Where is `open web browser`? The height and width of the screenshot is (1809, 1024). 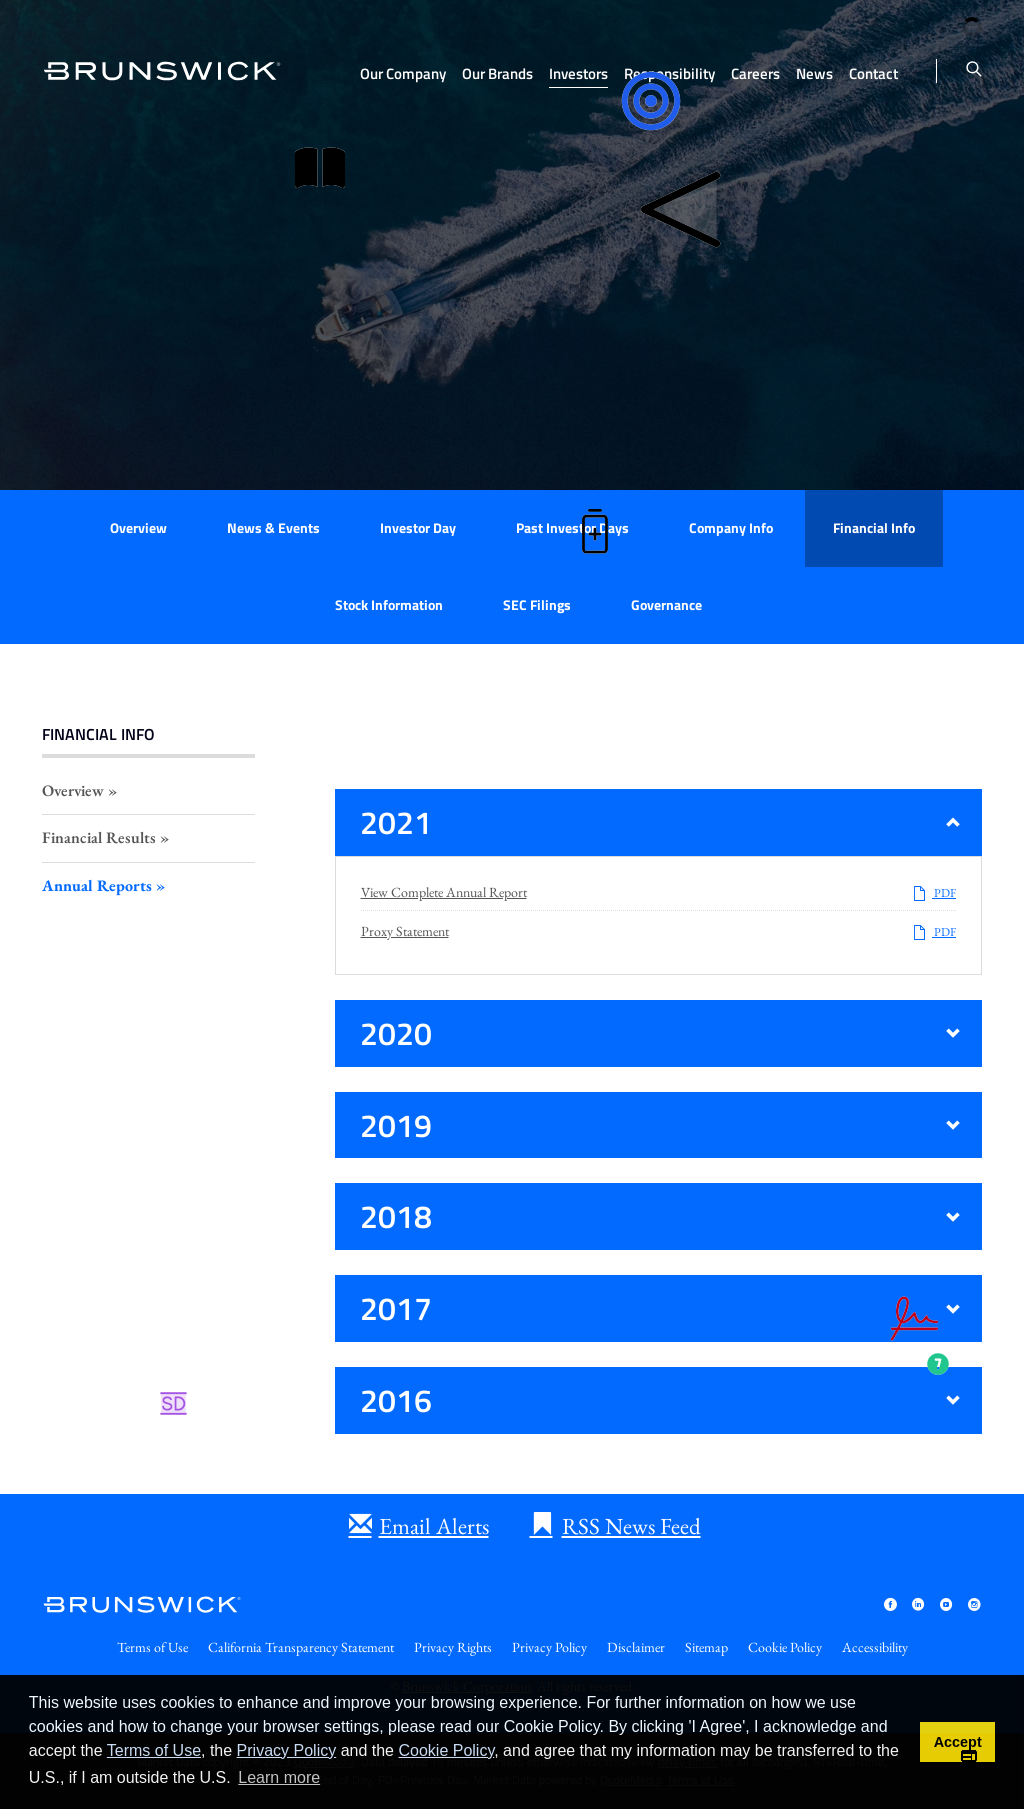
open web browser is located at coordinates (969, 1756).